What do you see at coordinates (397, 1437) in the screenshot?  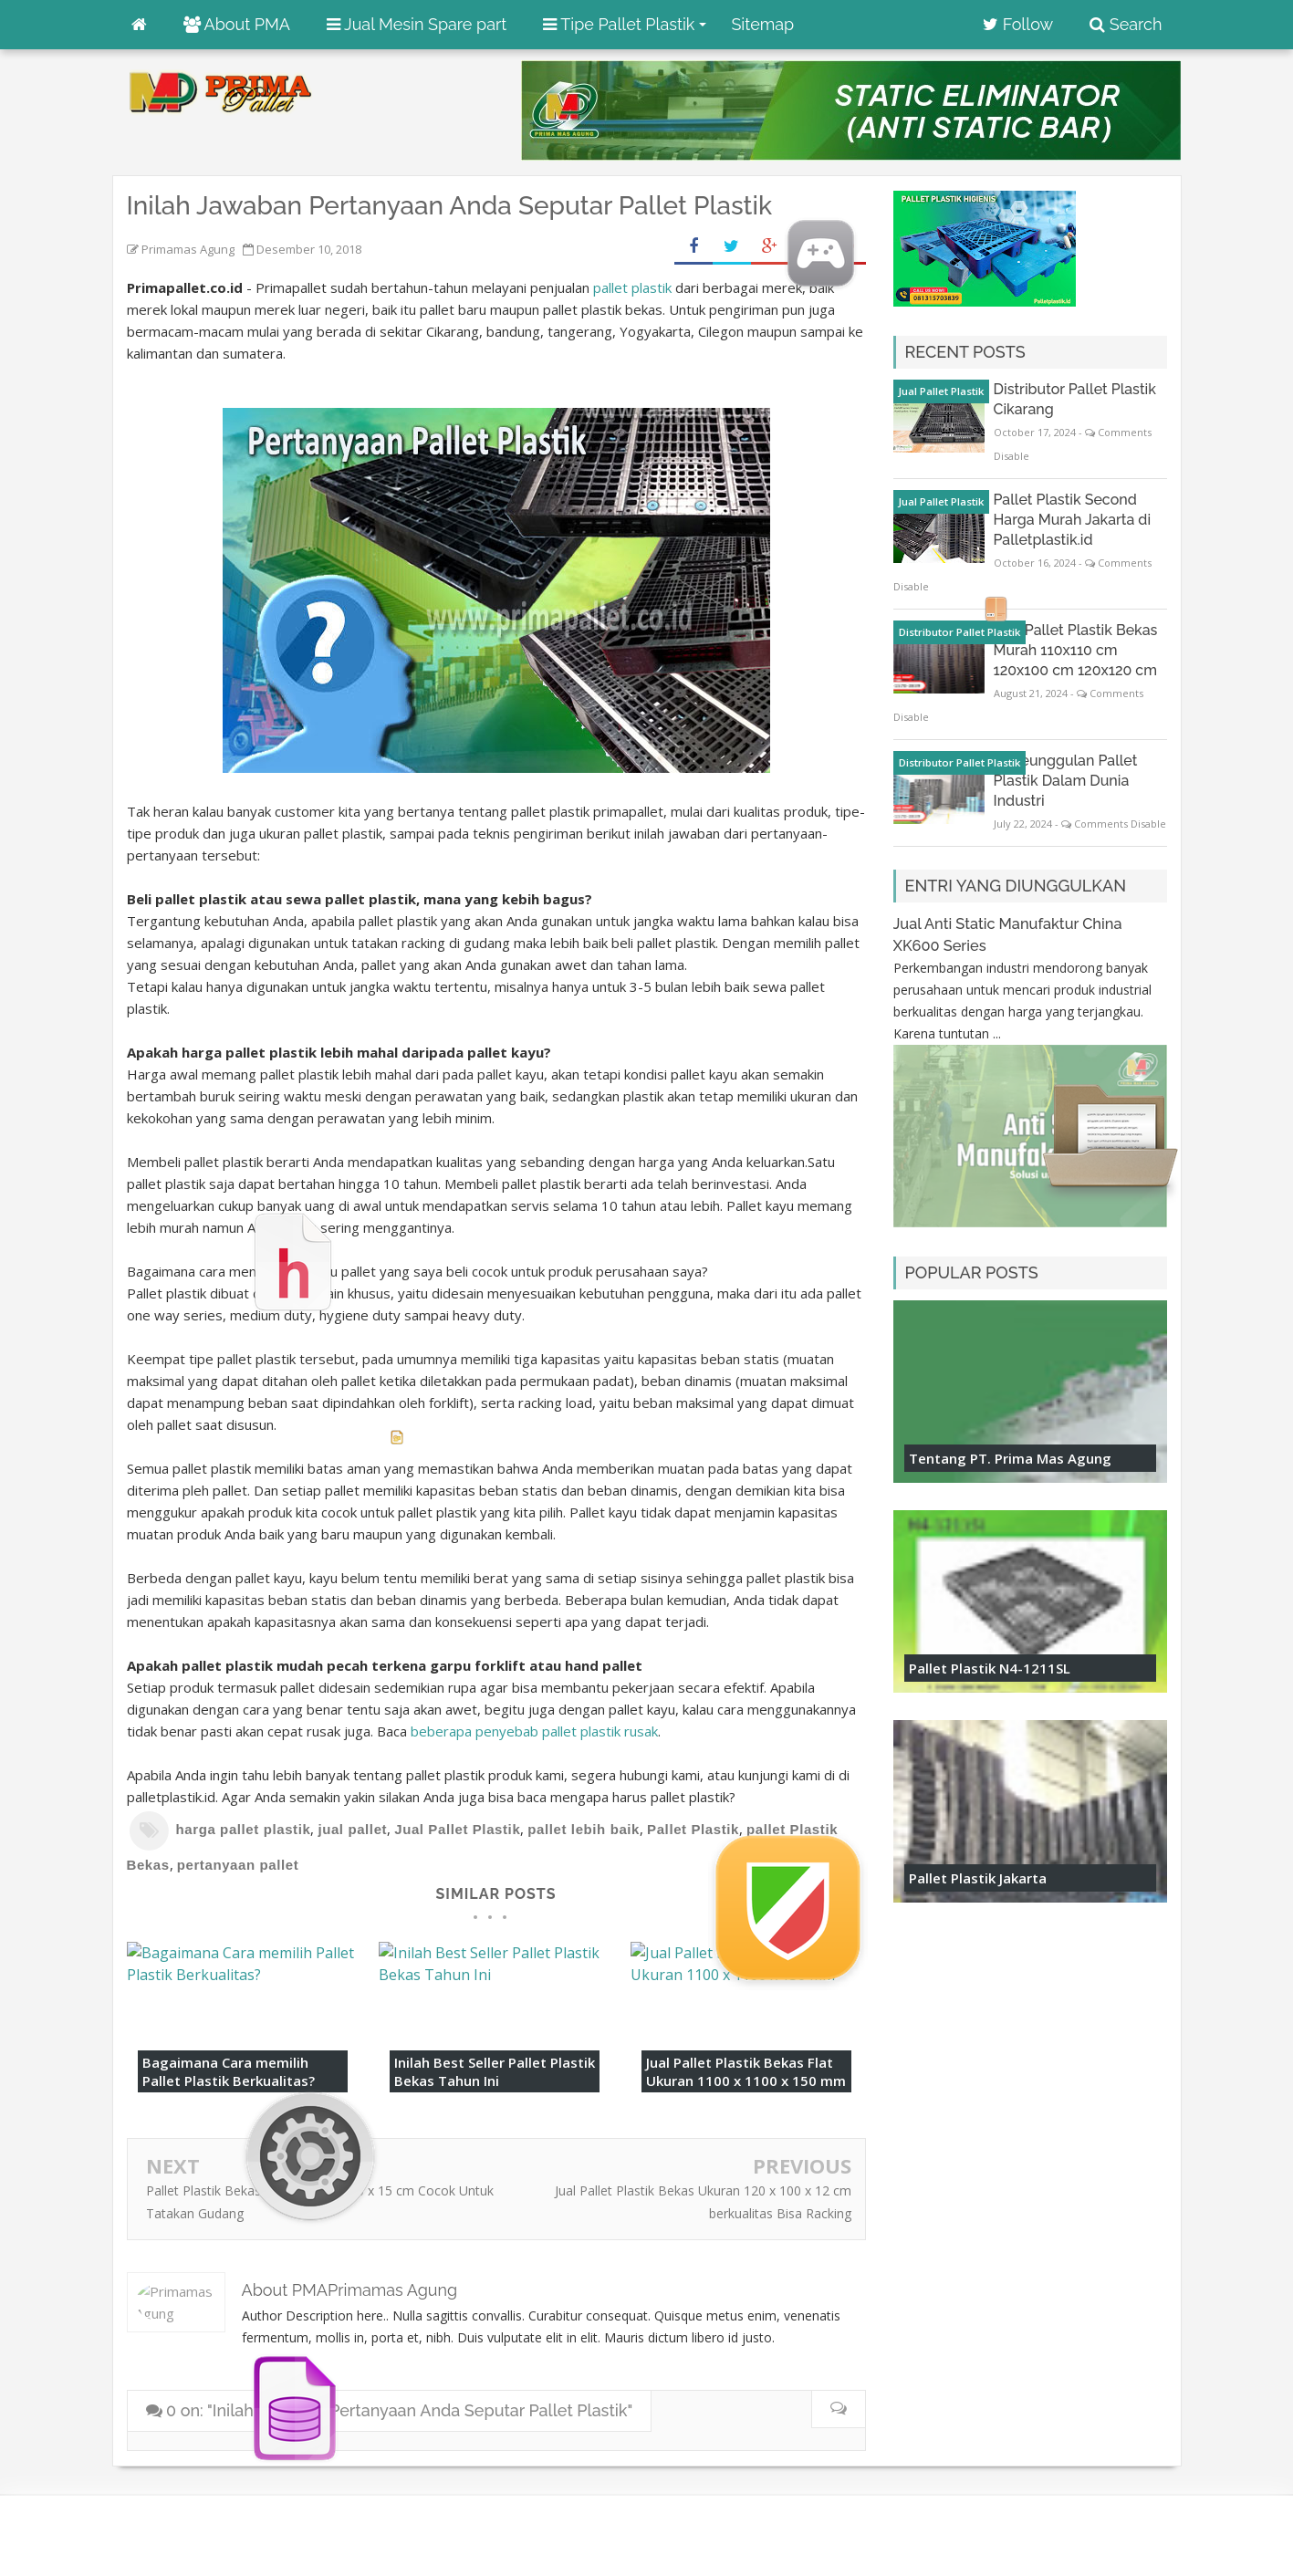 I see `a libreoffice draw document file` at bounding box center [397, 1437].